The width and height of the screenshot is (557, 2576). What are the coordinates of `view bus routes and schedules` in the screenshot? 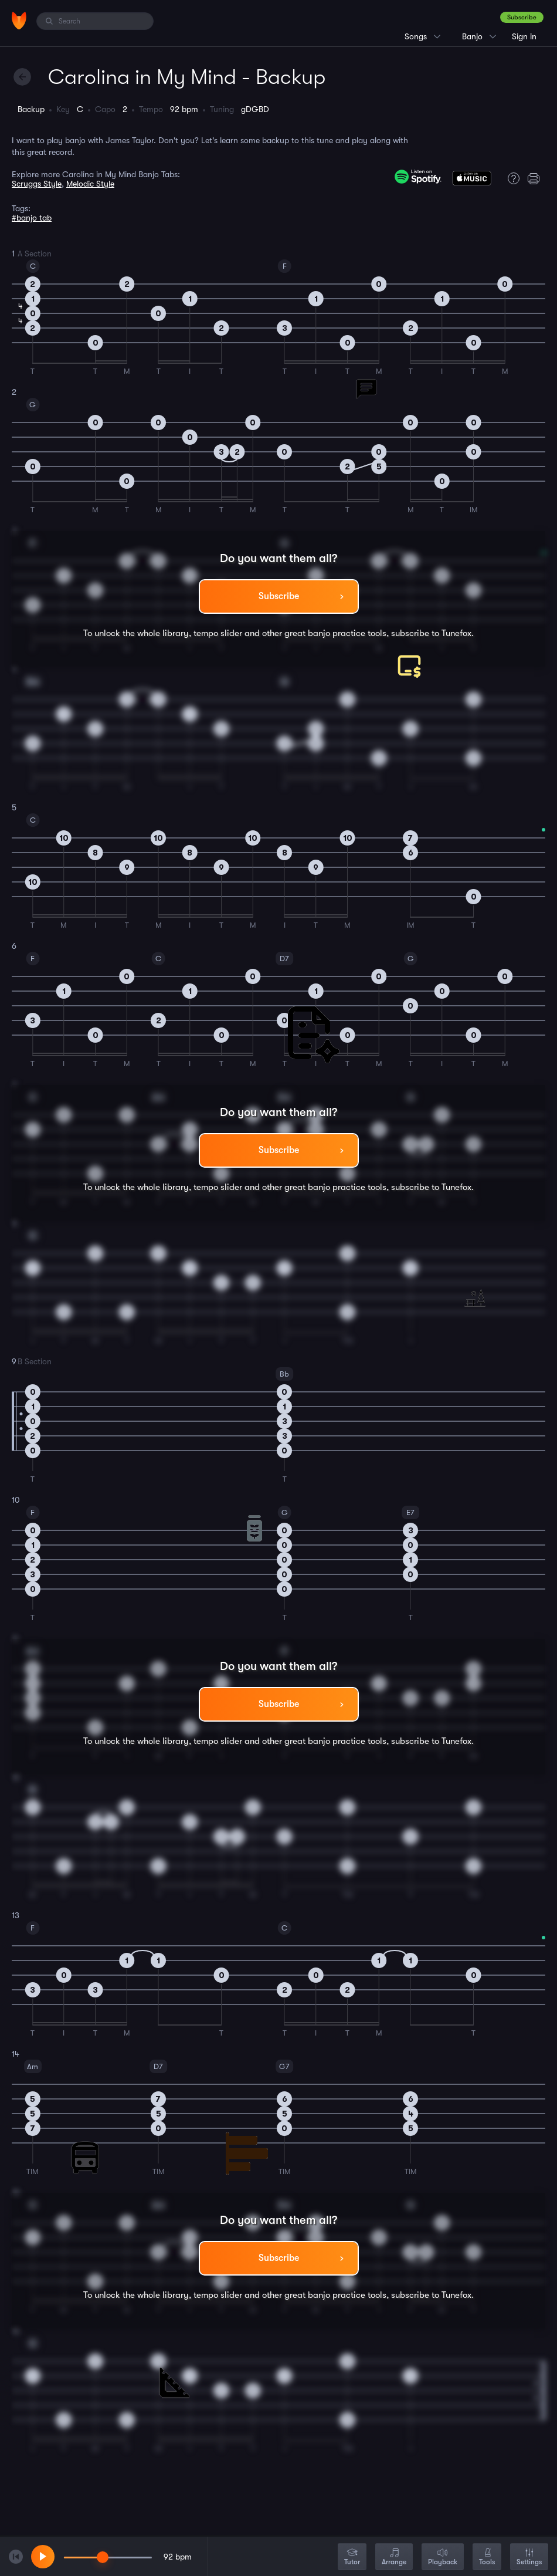 It's located at (85, 2158).